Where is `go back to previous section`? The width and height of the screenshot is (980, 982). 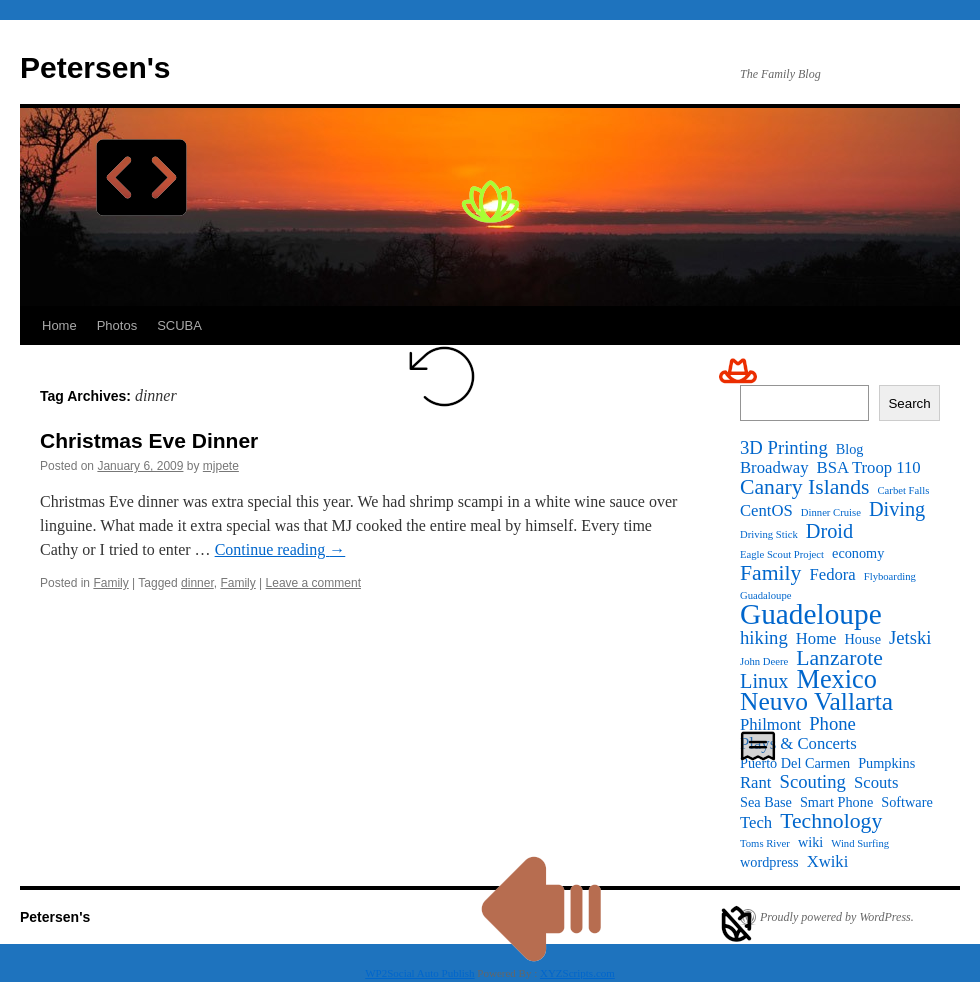 go back to previous section is located at coordinates (540, 909).